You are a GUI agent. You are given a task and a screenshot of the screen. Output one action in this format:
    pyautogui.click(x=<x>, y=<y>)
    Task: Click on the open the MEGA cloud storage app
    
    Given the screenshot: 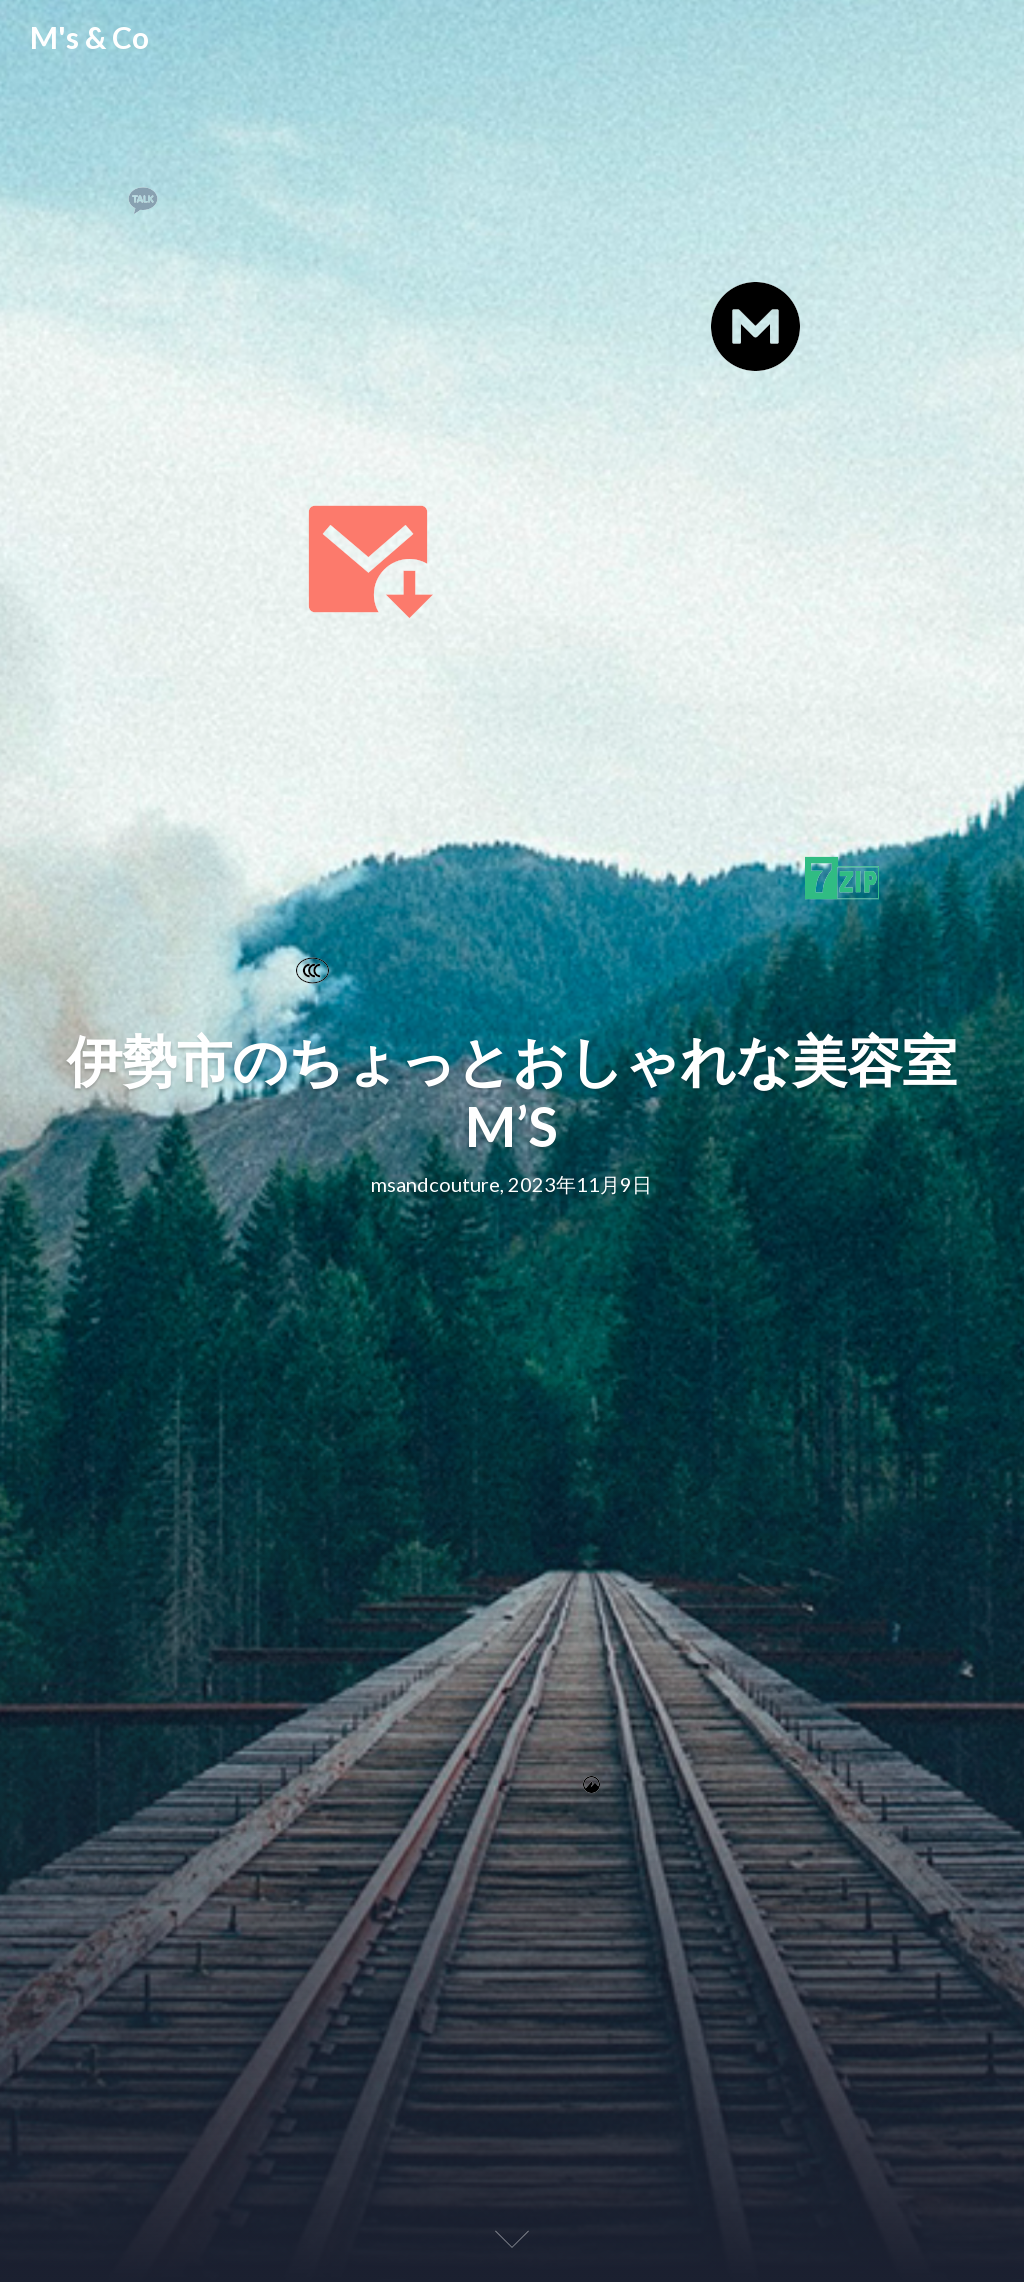 What is the action you would take?
    pyautogui.click(x=755, y=326)
    